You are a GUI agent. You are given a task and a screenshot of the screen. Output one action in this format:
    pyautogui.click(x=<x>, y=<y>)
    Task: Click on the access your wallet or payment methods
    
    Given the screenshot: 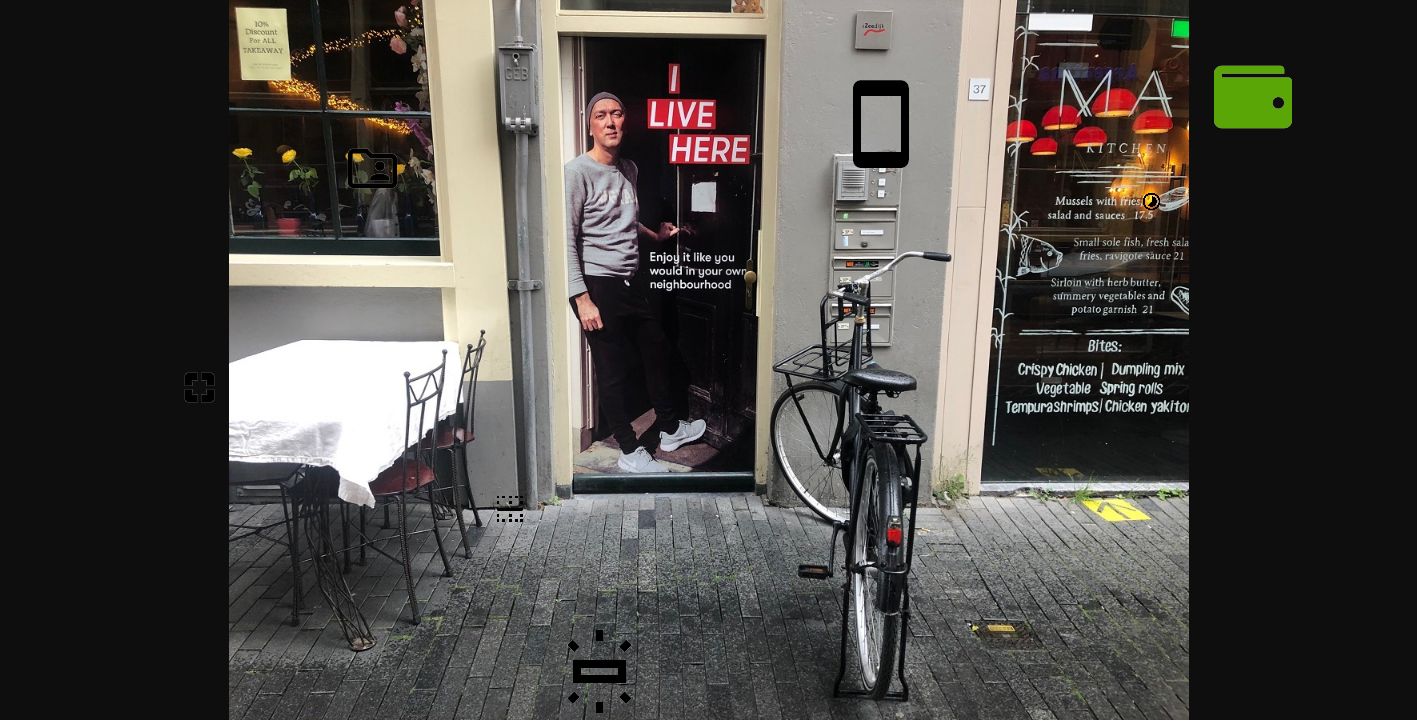 What is the action you would take?
    pyautogui.click(x=1253, y=97)
    